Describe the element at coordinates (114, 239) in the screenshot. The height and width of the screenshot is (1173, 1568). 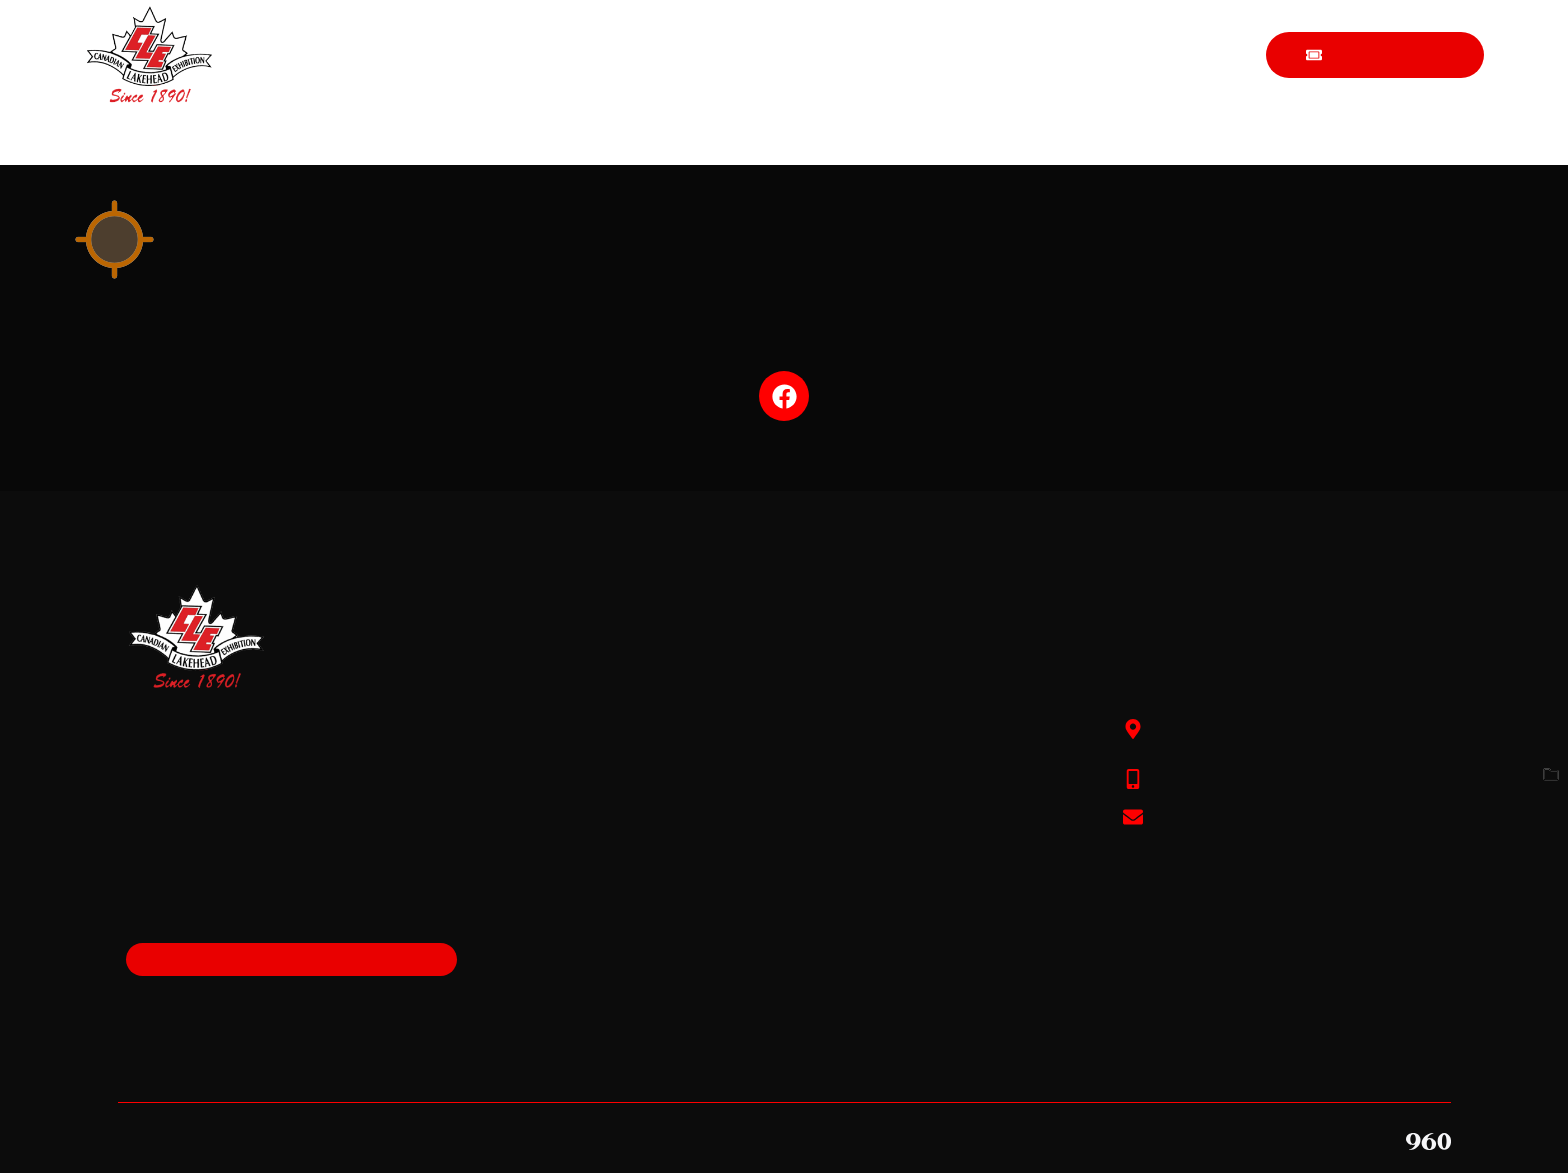
I see `access current location` at that location.